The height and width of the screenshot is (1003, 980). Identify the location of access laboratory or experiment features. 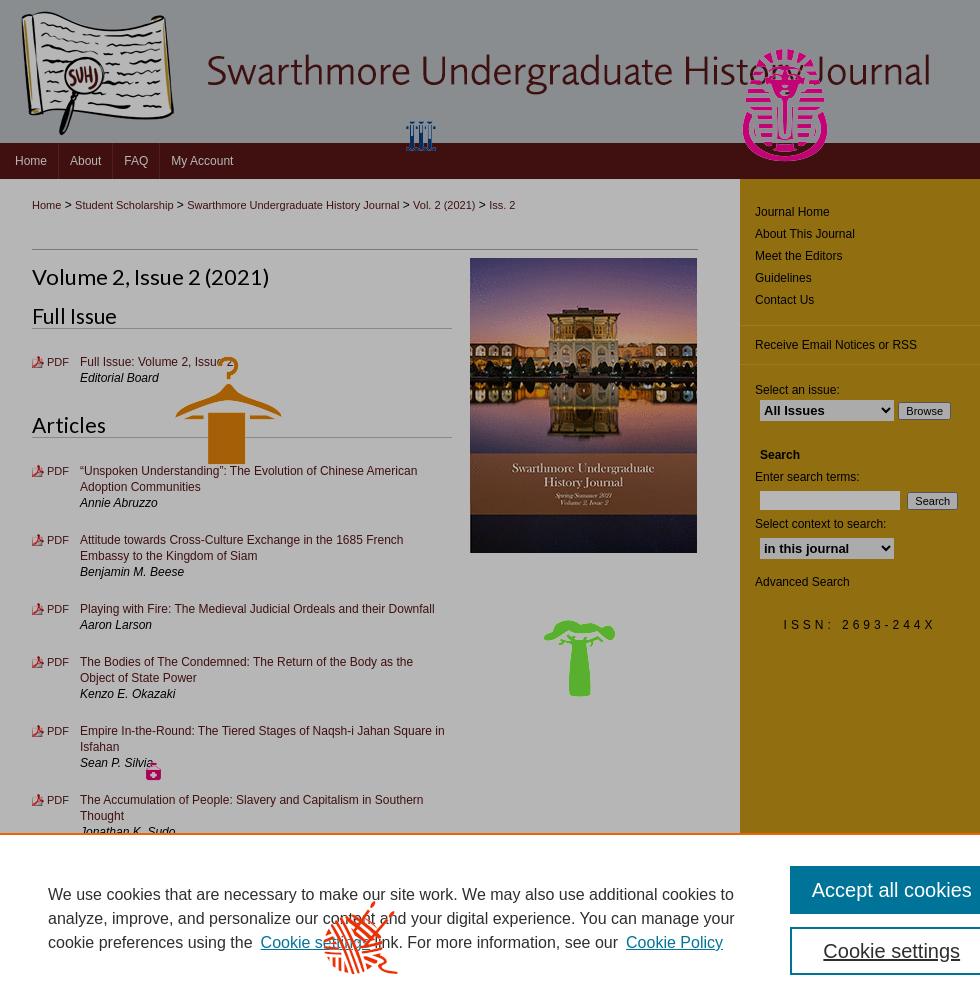
(421, 136).